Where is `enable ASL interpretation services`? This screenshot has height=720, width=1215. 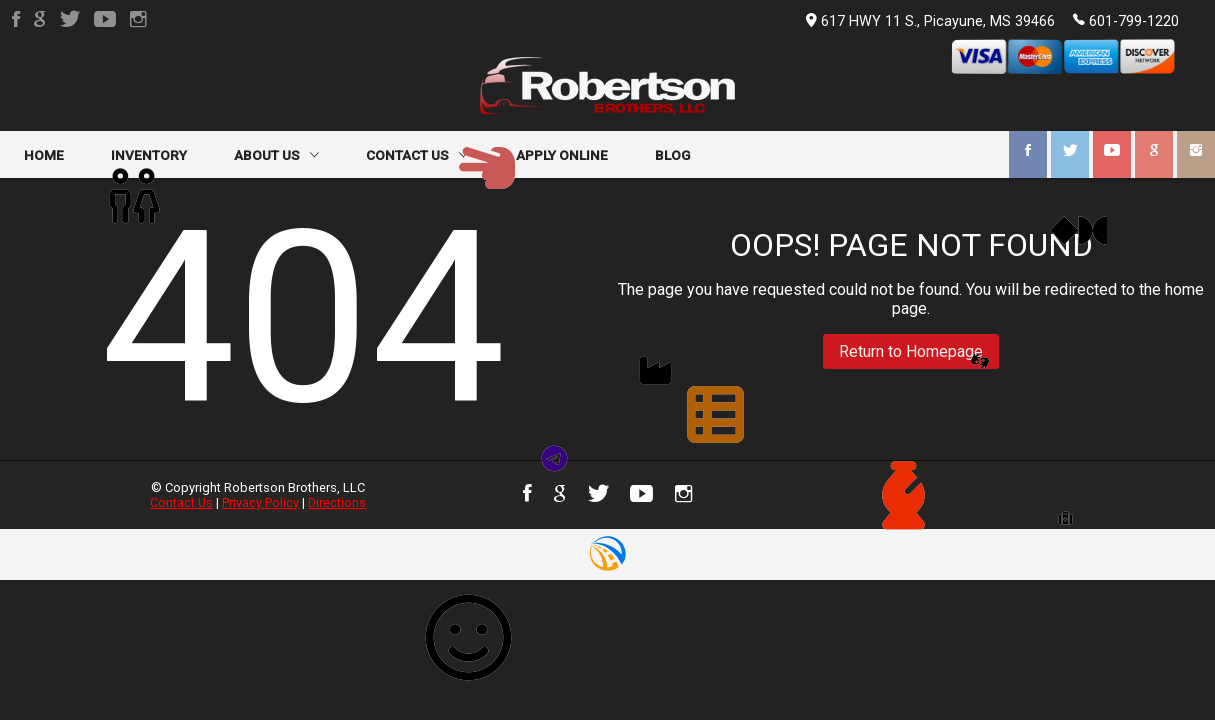
enable ASL interpretation services is located at coordinates (980, 361).